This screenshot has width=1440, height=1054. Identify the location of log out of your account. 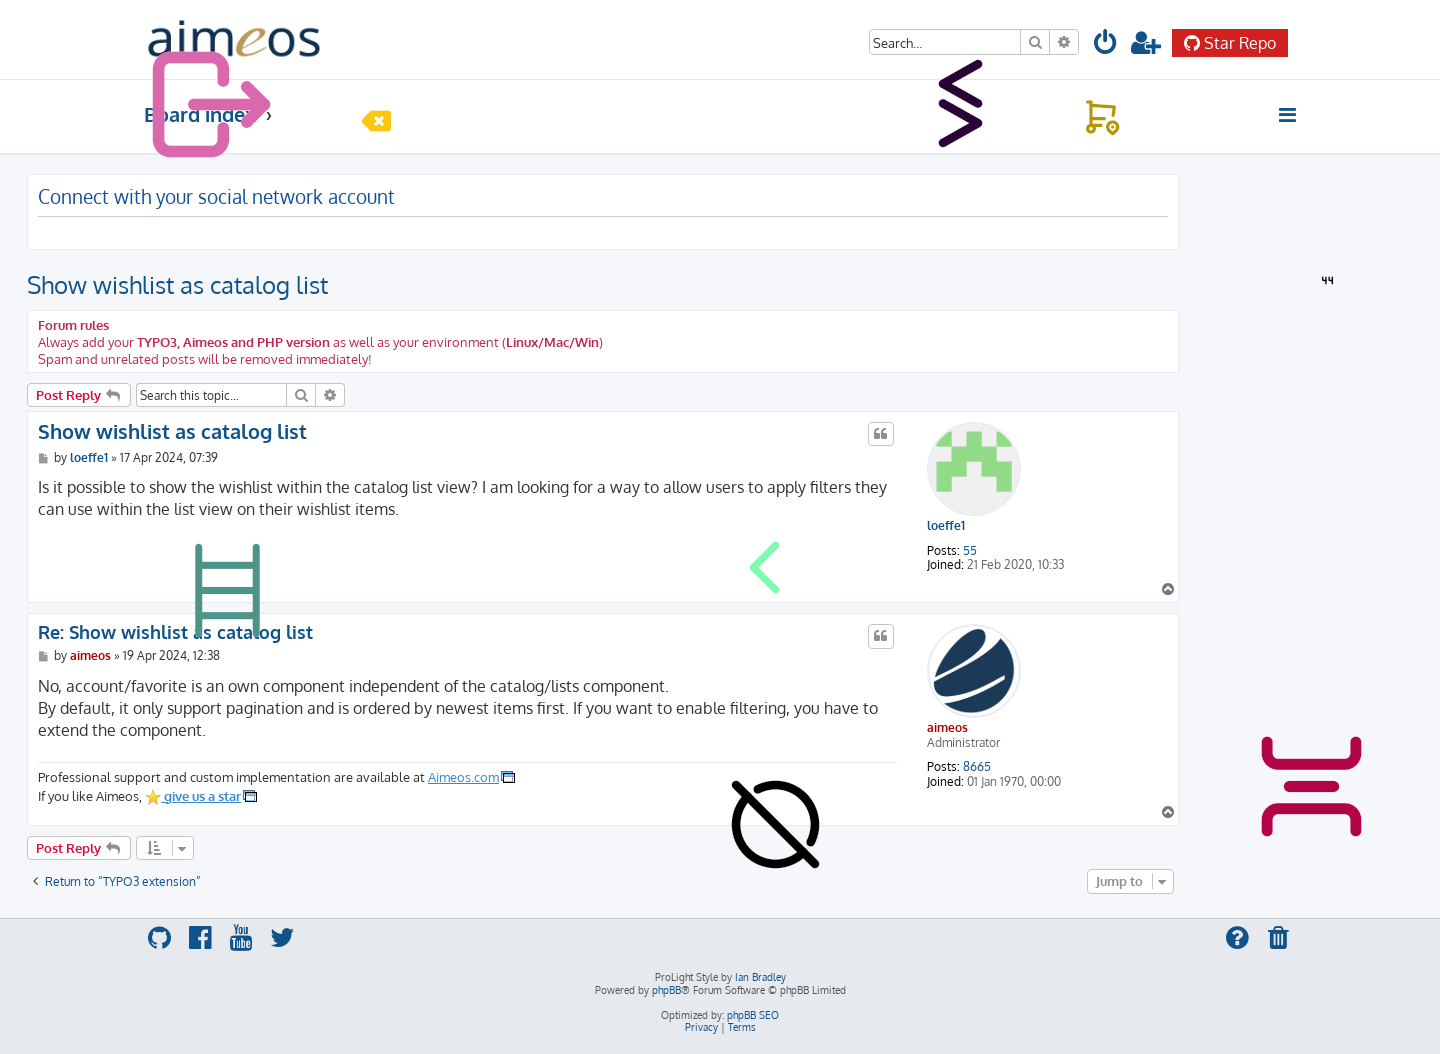
(211, 104).